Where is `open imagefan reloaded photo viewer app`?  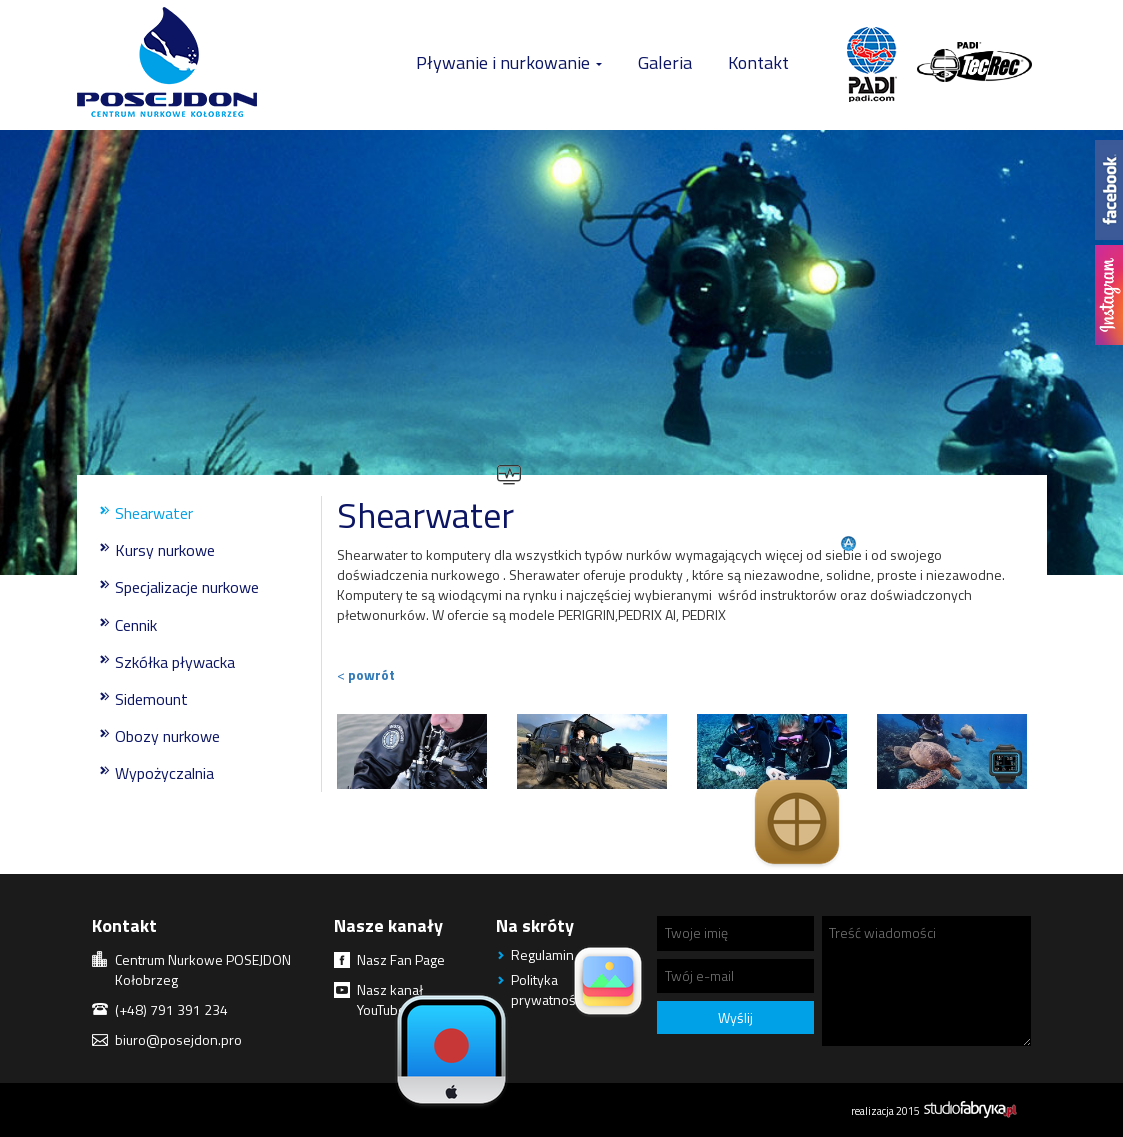 open imagefan reloaded photo viewer app is located at coordinates (608, 981).